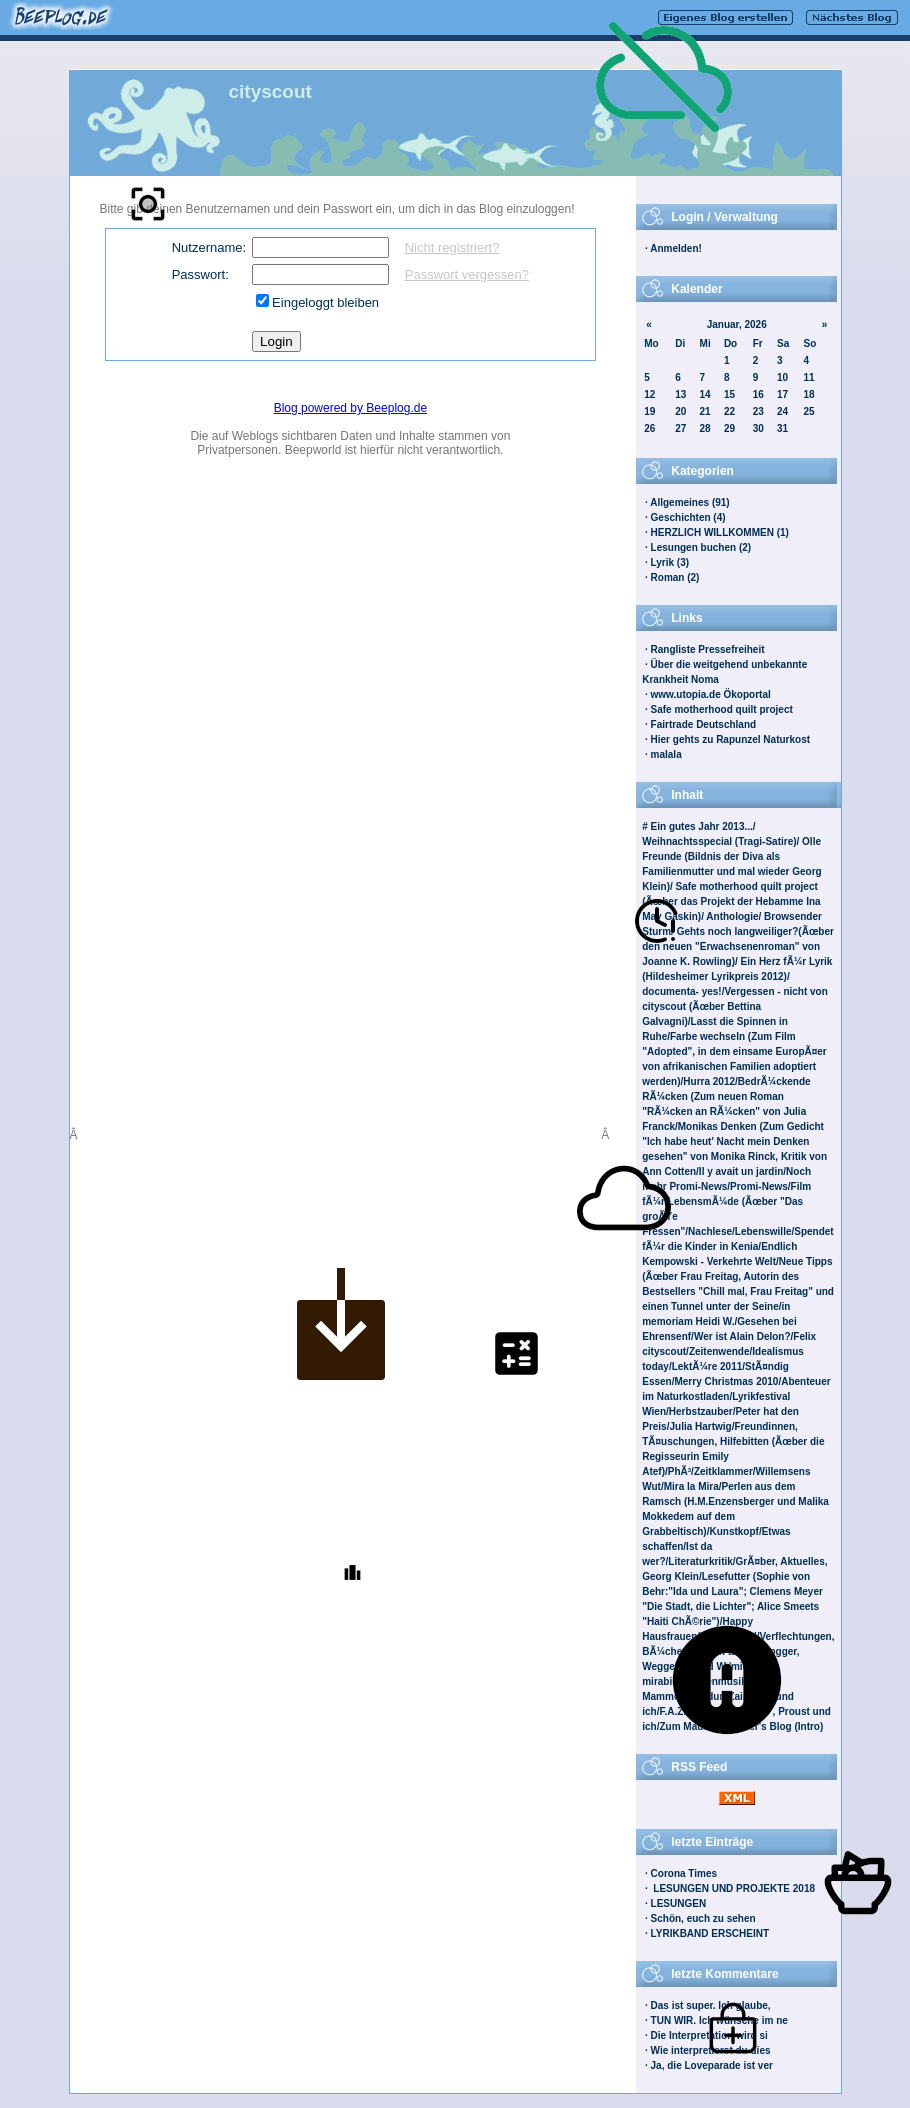 This screenshot has height=2108, width=910. Describe the element at coordinates (352, 1572) in the screenshot. I see `view rankings or leaderboard` at that location.